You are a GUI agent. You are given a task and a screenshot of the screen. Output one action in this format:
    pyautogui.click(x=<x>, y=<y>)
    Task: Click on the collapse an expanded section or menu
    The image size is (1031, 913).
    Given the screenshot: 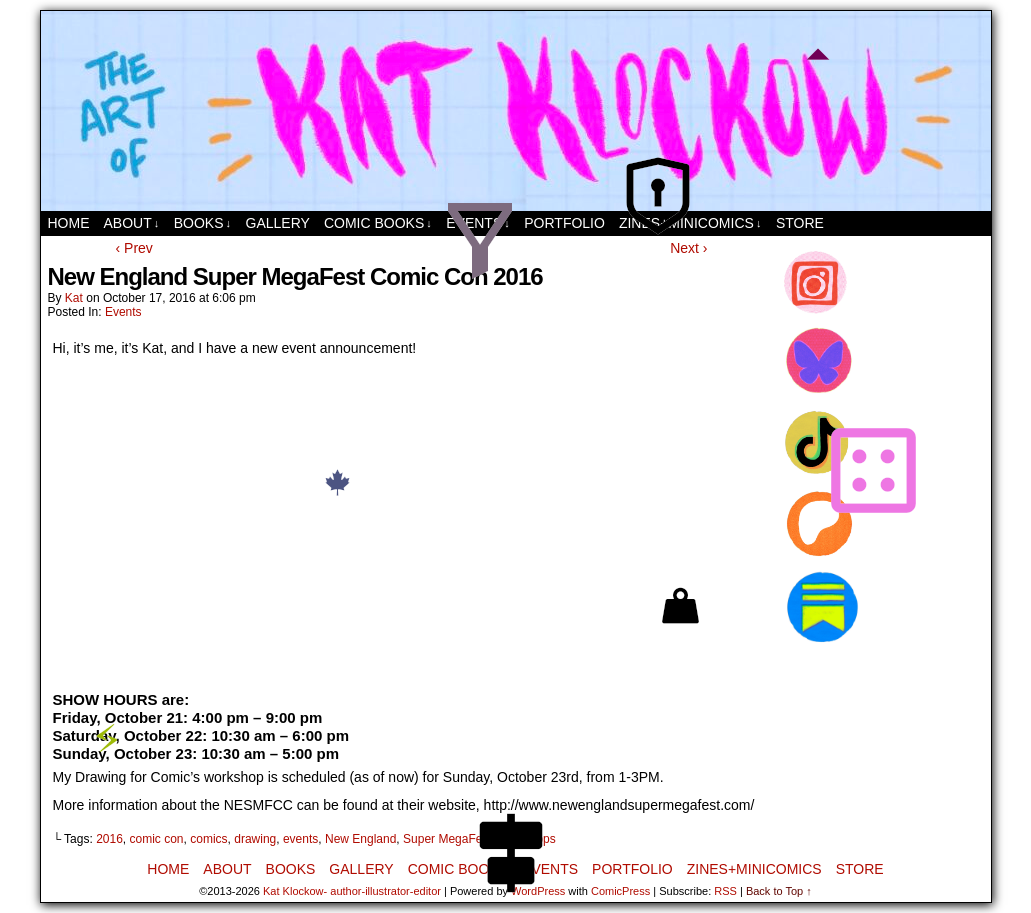 What is the action you would take?
    pyautogui.click(x=818, y=56)
    